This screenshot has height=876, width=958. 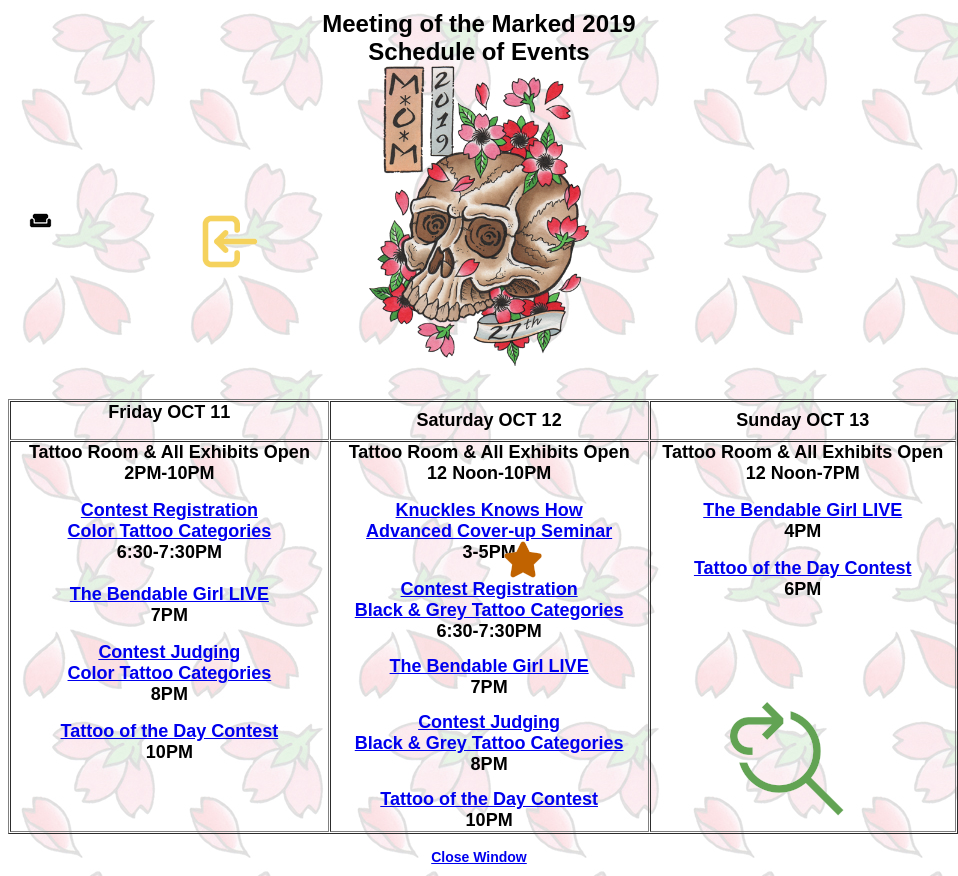 What do you see at coordinates (228, 241) in the screenshot?
I see `log in to your account` at bounding box center [228, 241].